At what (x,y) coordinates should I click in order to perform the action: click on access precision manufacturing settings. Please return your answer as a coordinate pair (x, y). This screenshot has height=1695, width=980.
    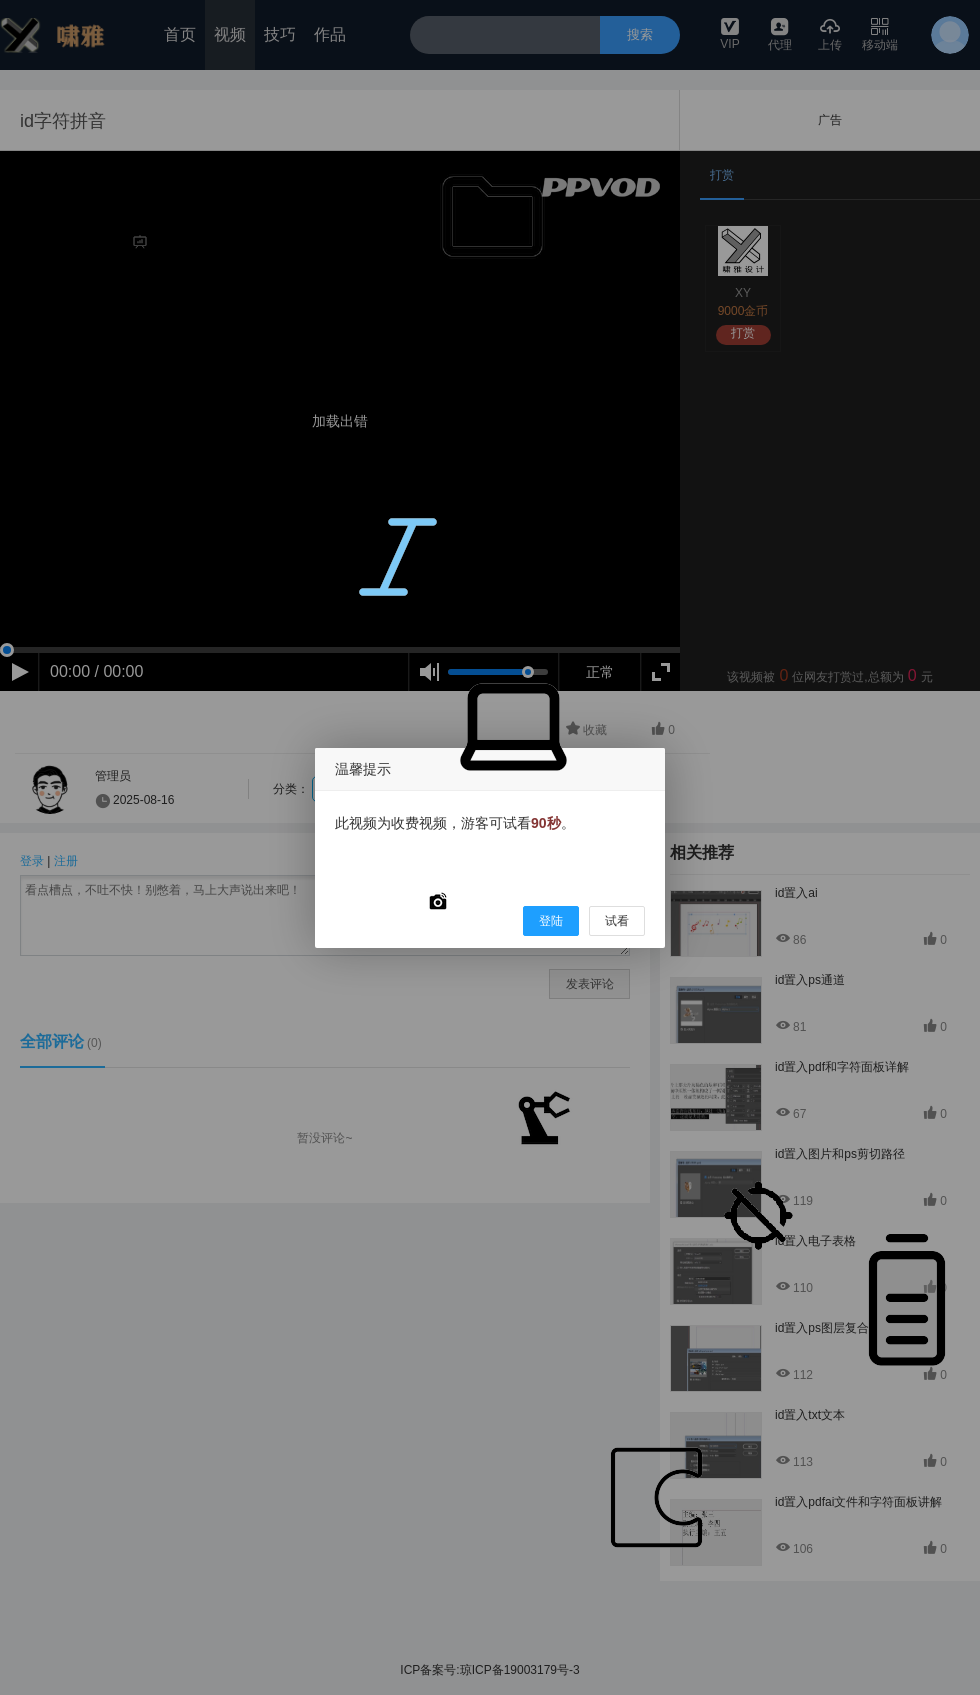
    Looking at the image, I should click on (544, 1119).